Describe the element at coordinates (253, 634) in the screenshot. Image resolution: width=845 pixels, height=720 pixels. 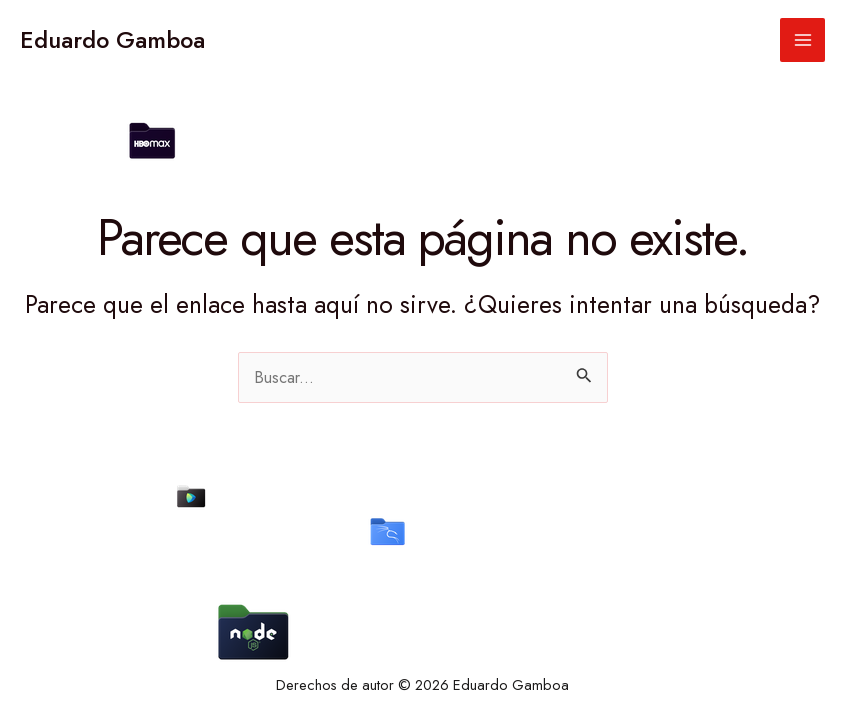
I see `open folder containing node.js project files` at that location.